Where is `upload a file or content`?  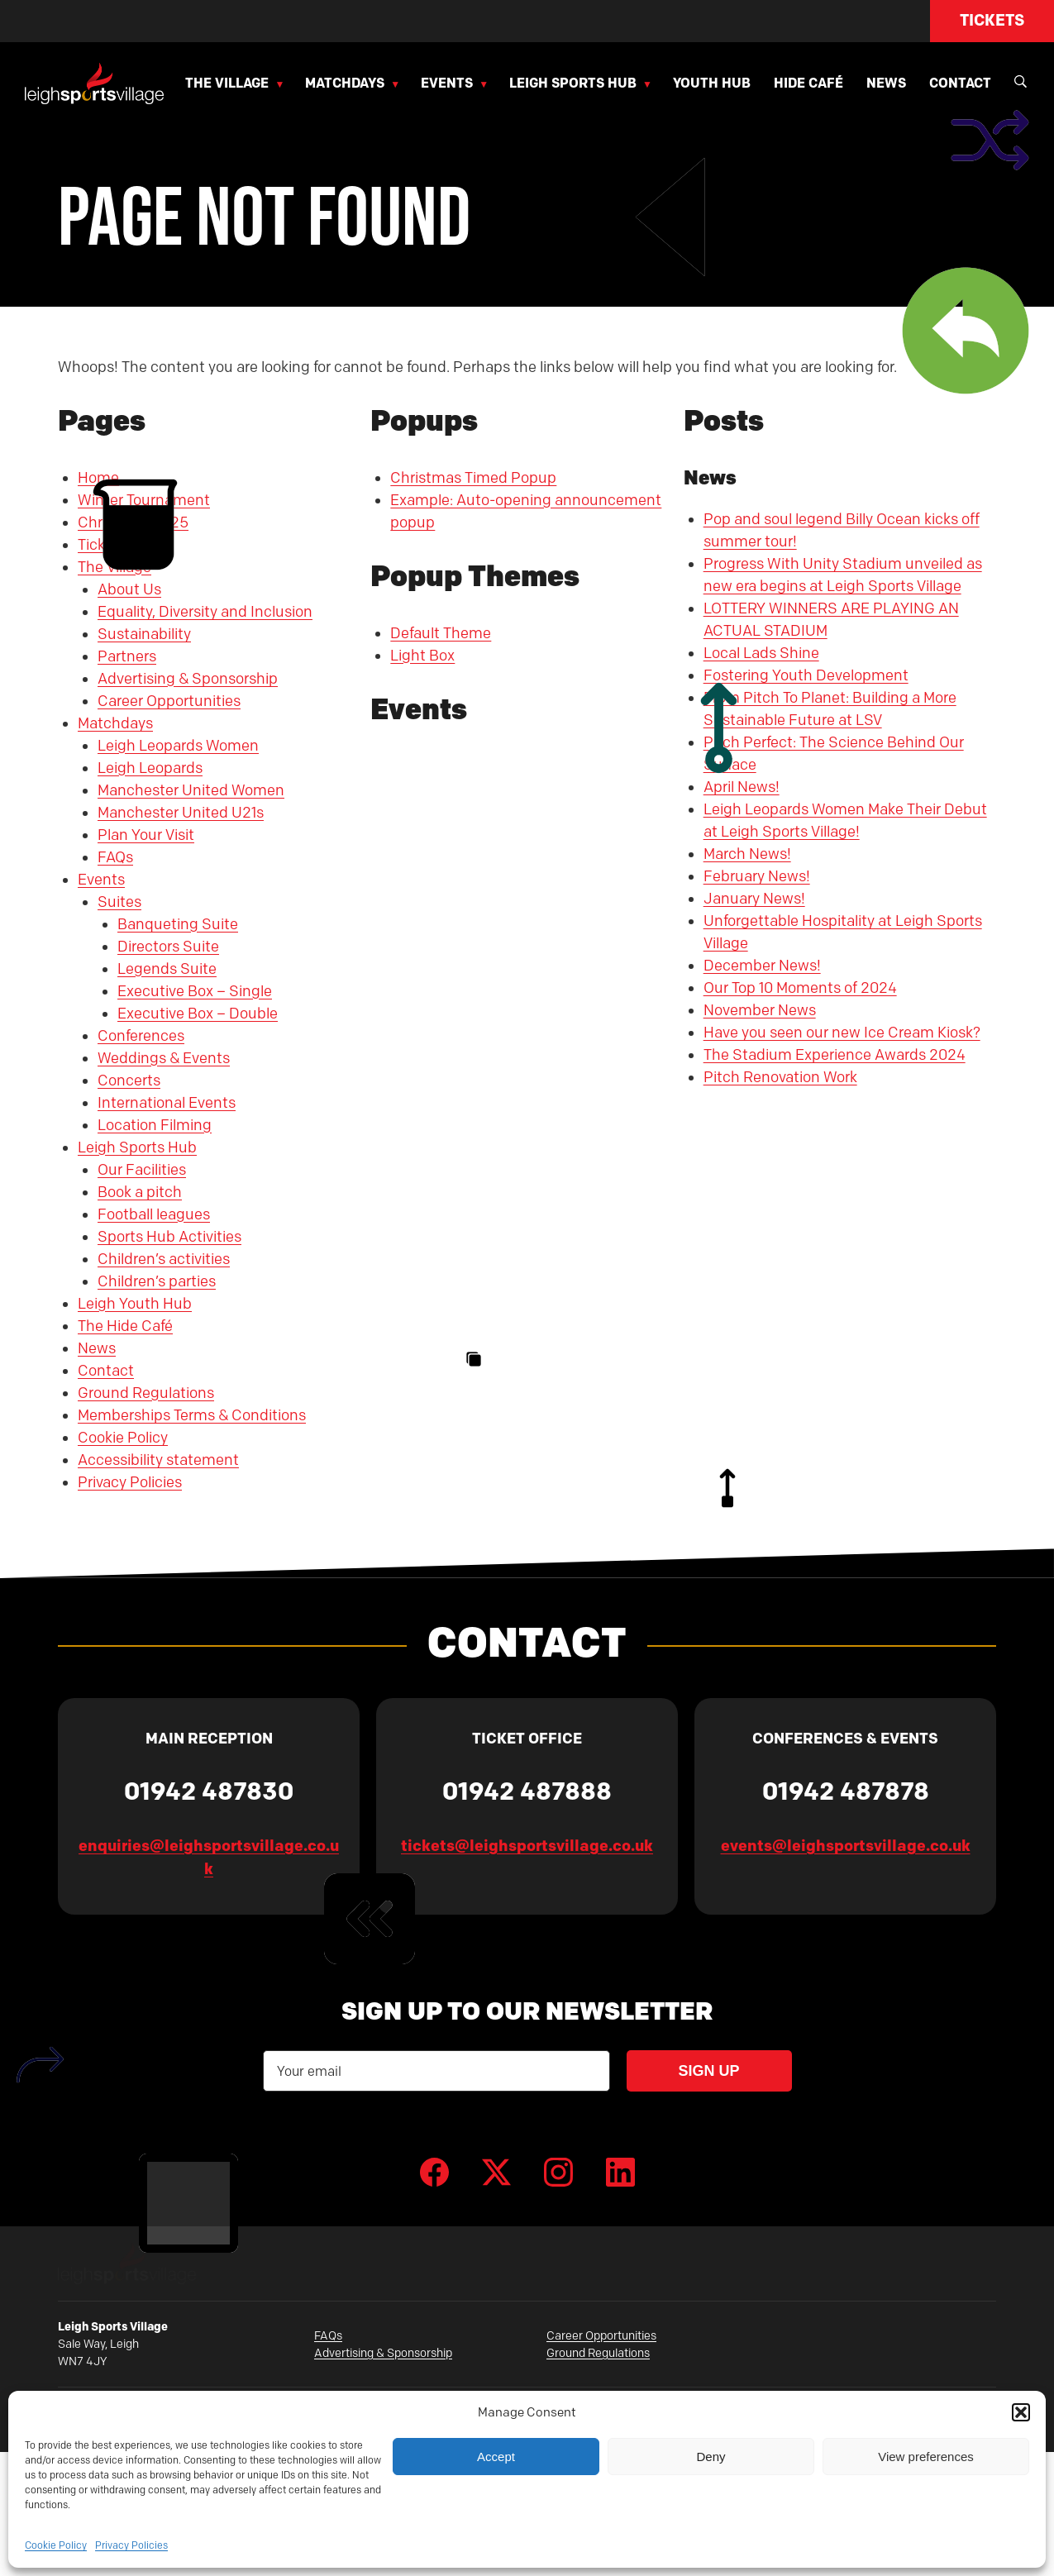
upload a file or content is located at coordinates (727, 1488).